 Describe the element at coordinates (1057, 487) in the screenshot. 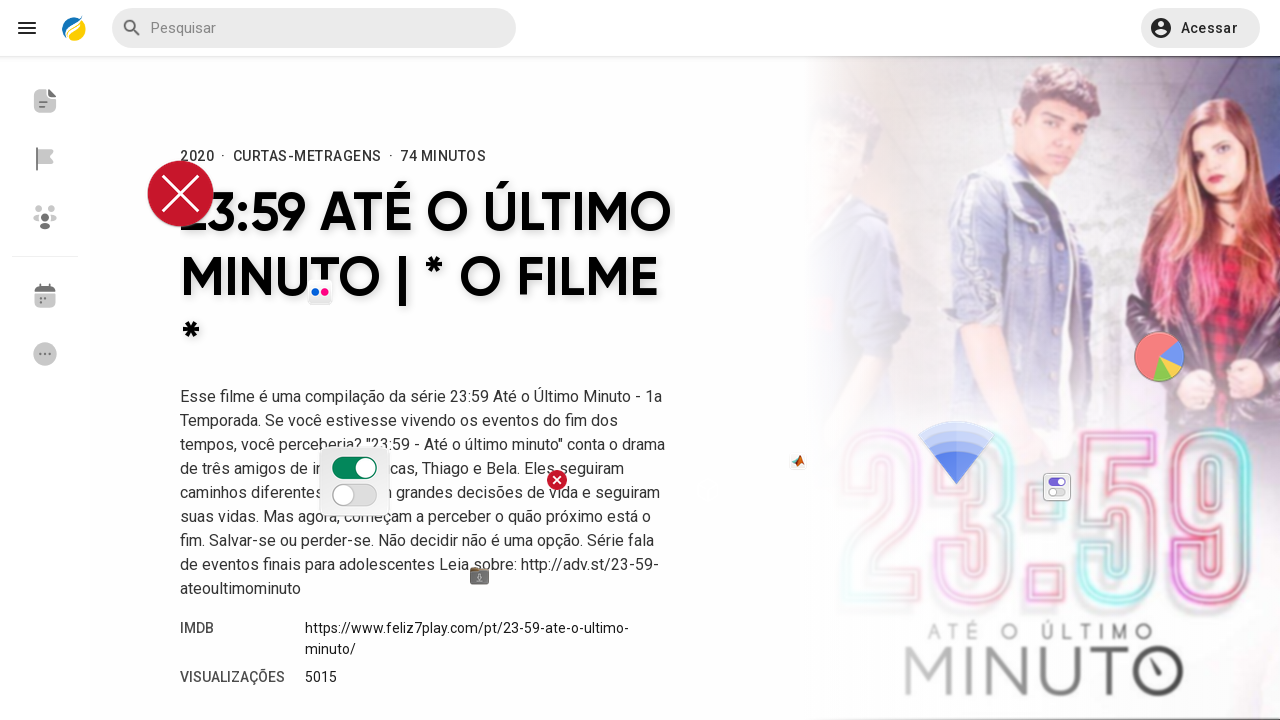

I see `open gnome tweaks settings` at that location.